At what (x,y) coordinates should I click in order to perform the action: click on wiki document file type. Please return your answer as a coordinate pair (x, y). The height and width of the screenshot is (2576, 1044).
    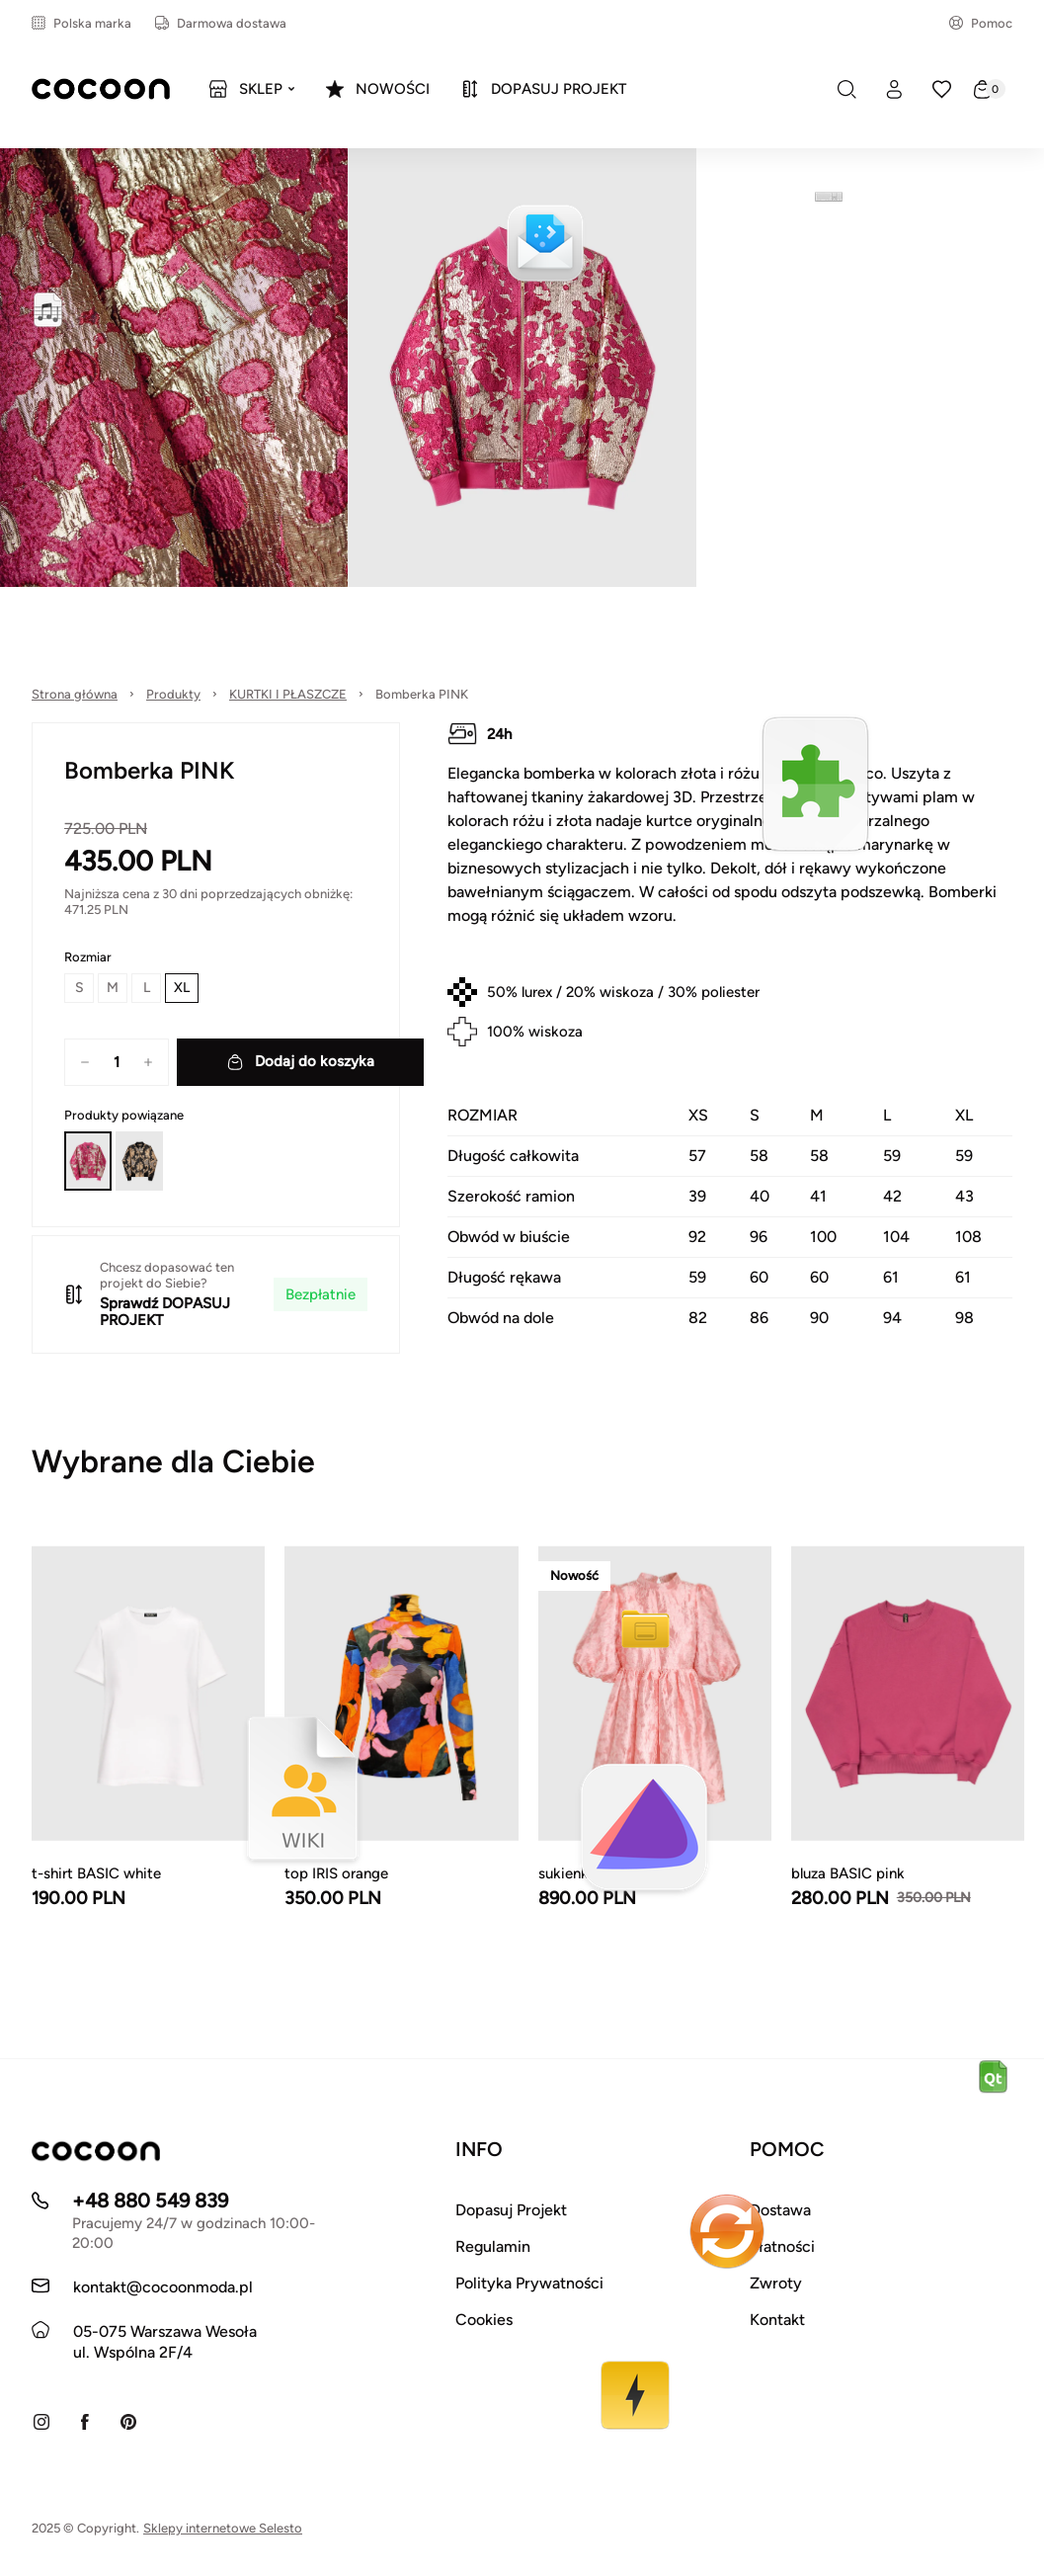
    Looking at the image, I should click on (302, 1790).